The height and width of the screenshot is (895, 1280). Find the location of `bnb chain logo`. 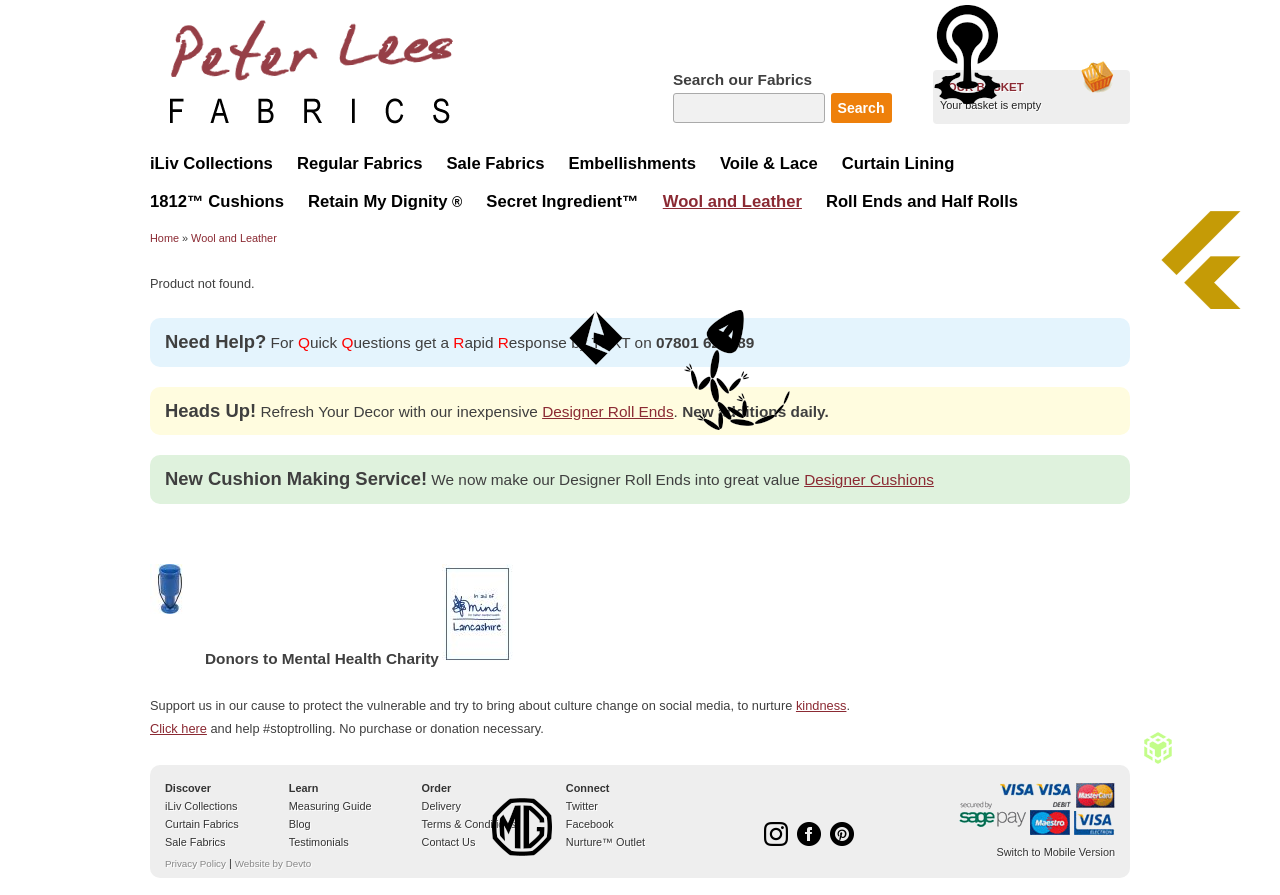

bnb chain logo is located at coordinates (1158, 748).